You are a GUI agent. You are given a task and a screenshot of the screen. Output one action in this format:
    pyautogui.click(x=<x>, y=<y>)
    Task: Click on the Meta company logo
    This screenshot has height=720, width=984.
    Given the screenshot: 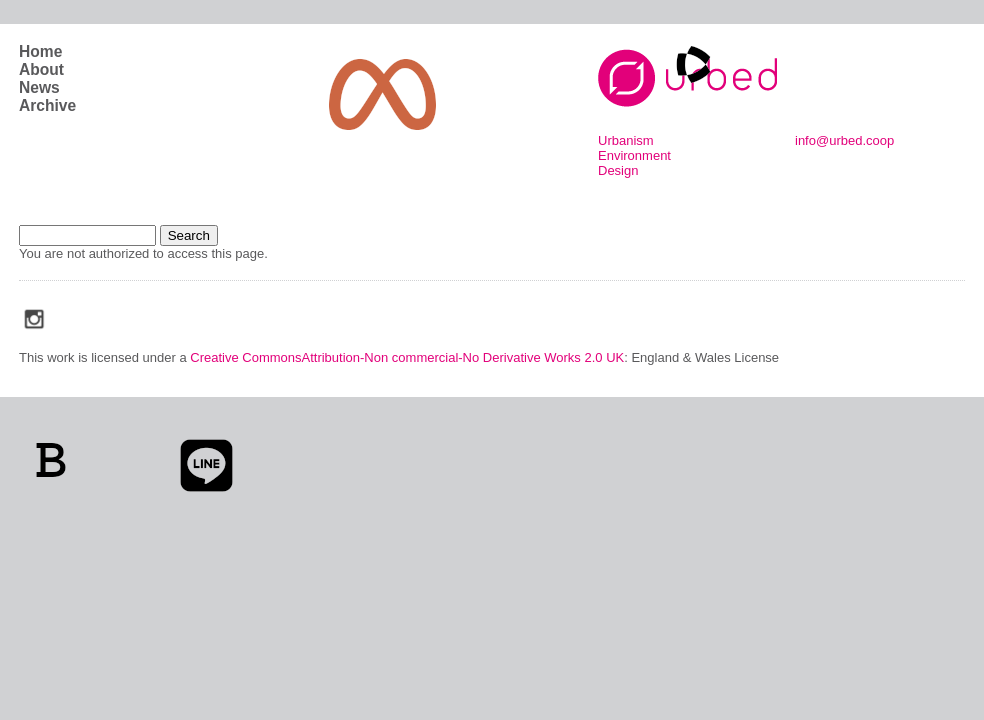 What is the action you would take?
    pyautogui.click(x=382, y=94)
    